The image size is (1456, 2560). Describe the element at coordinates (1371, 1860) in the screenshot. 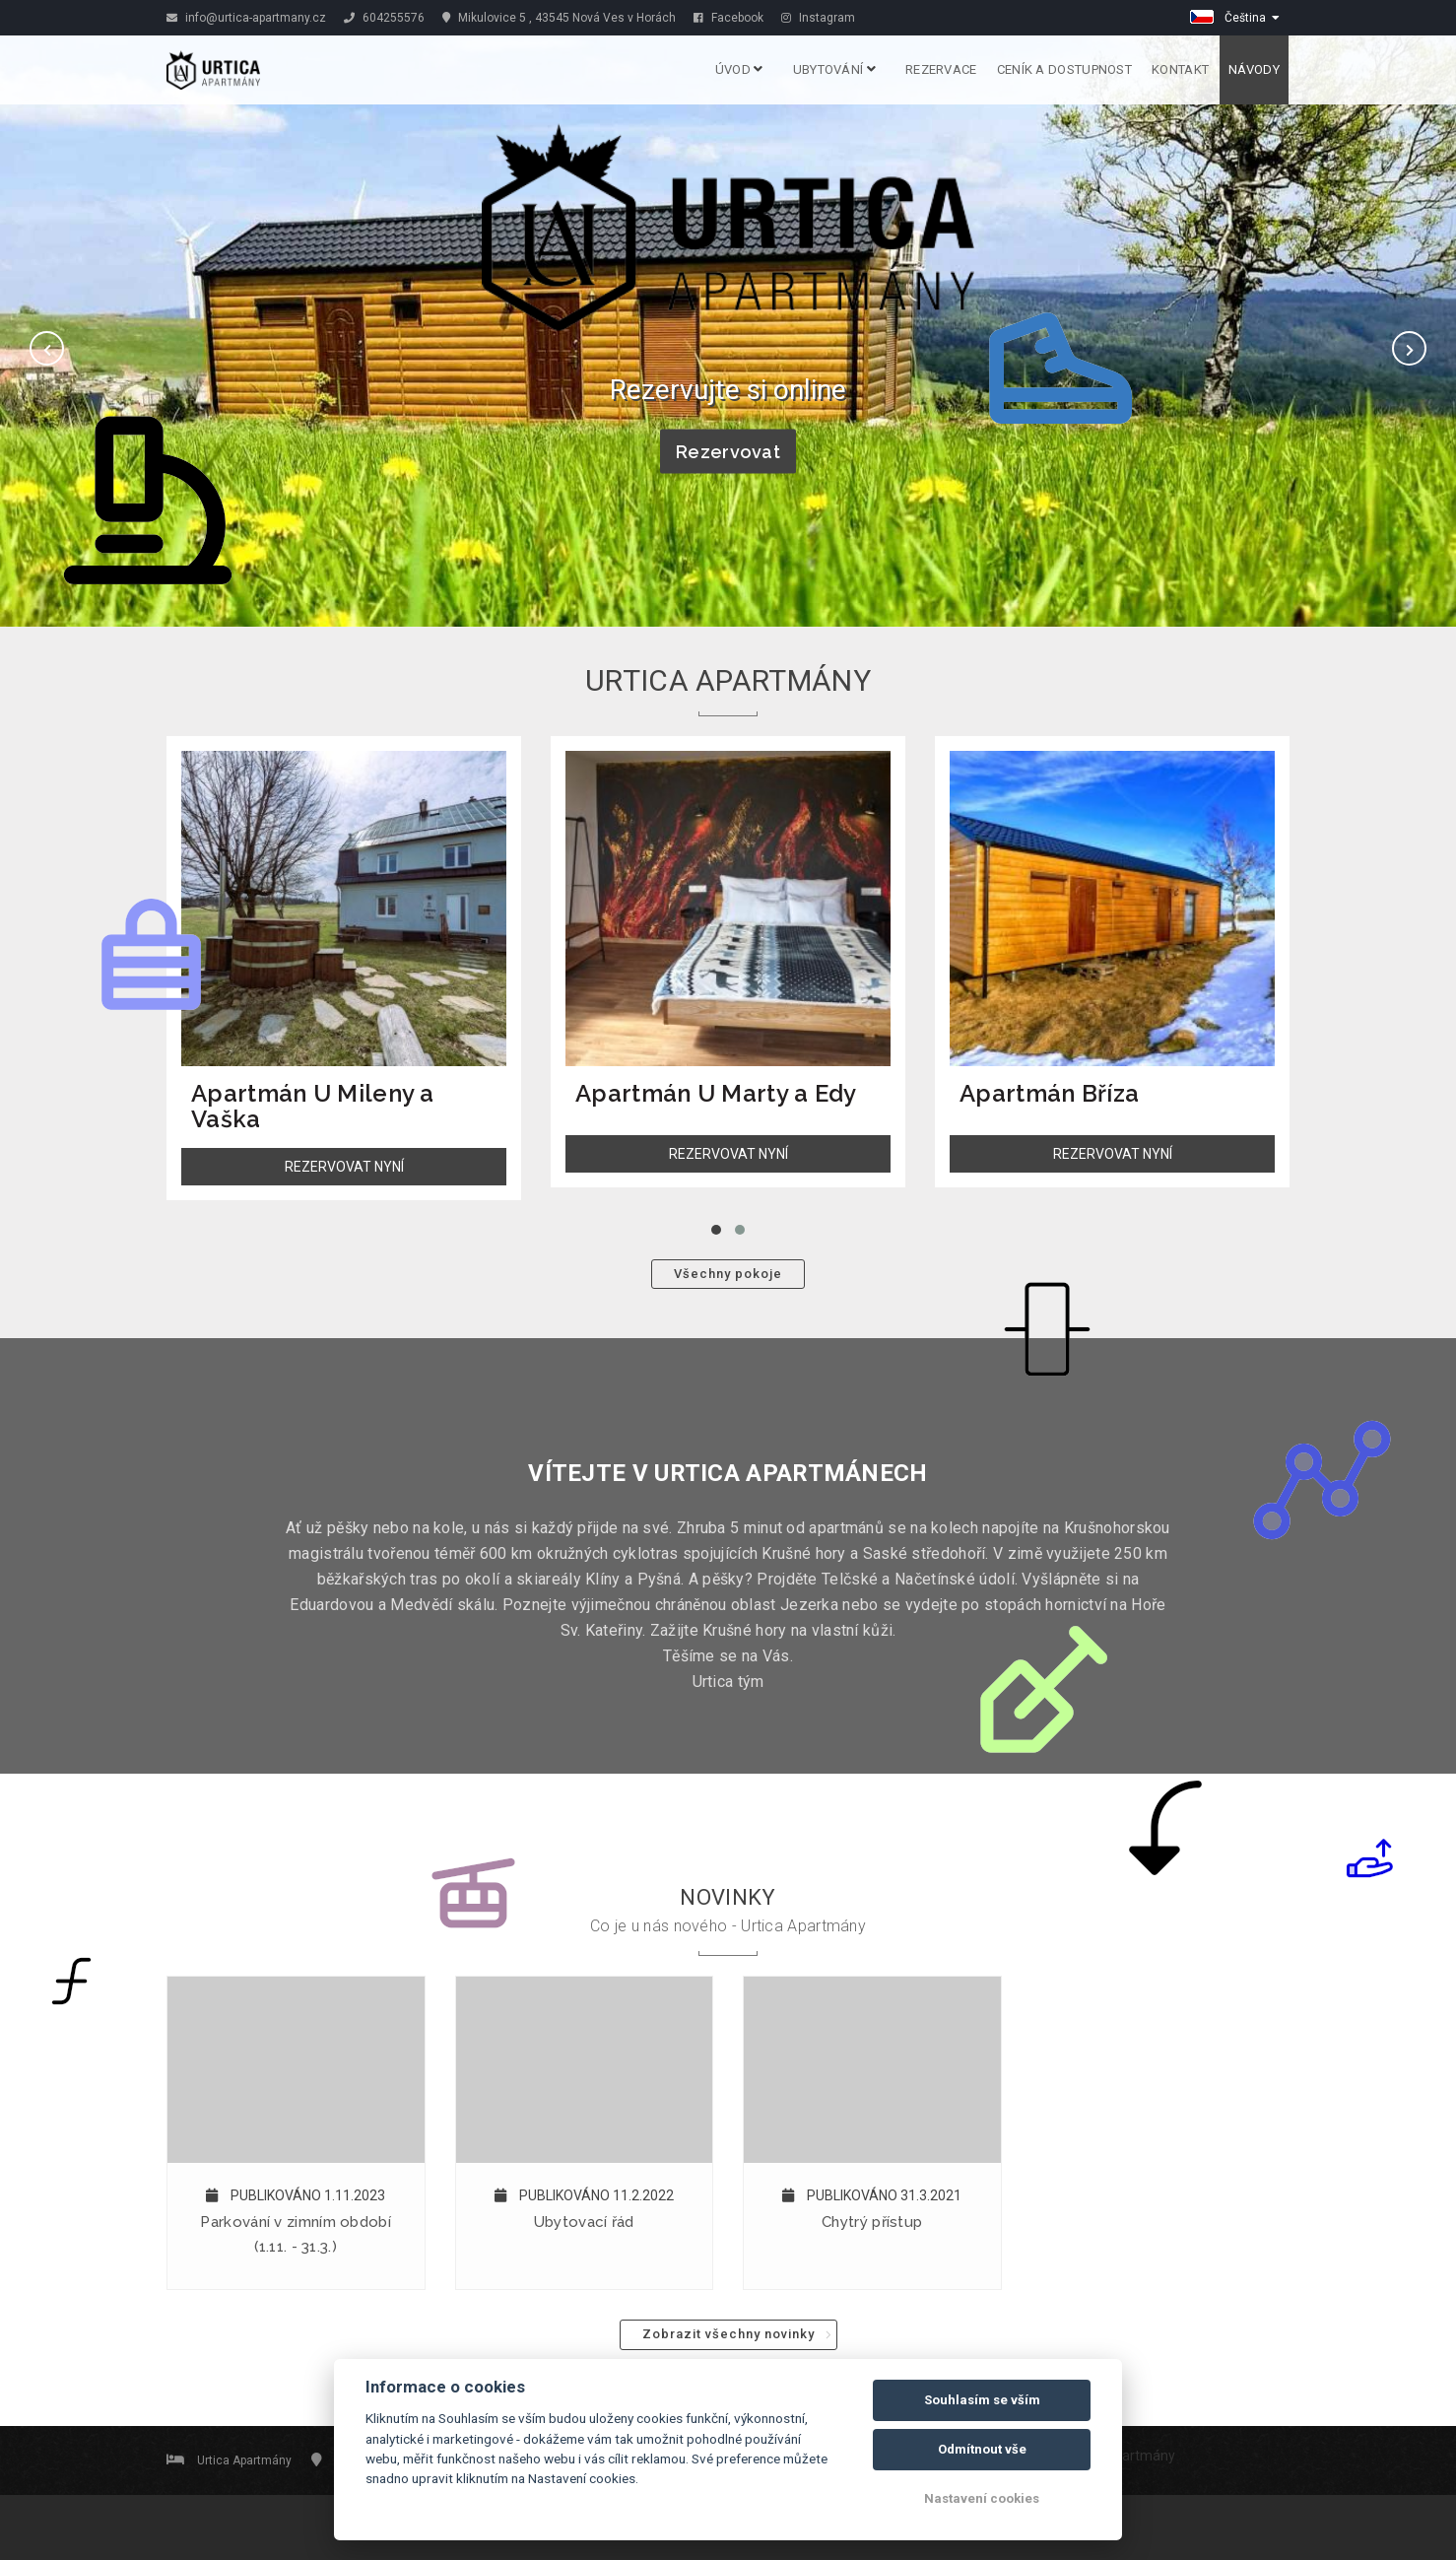

I see `upload or share content` at that location.